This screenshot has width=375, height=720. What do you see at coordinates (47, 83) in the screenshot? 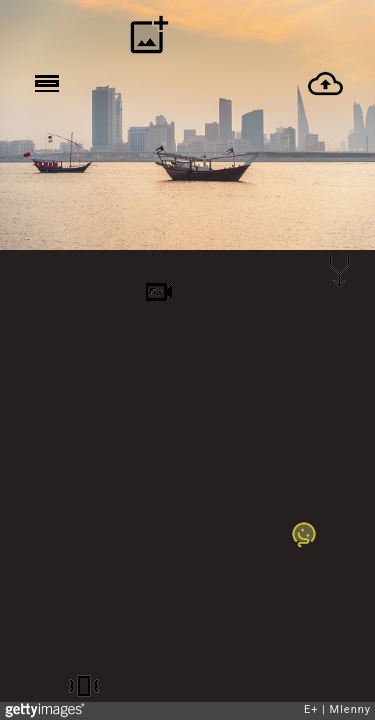
I see `switch to day view in calendar` at bounding box center [47, 83].